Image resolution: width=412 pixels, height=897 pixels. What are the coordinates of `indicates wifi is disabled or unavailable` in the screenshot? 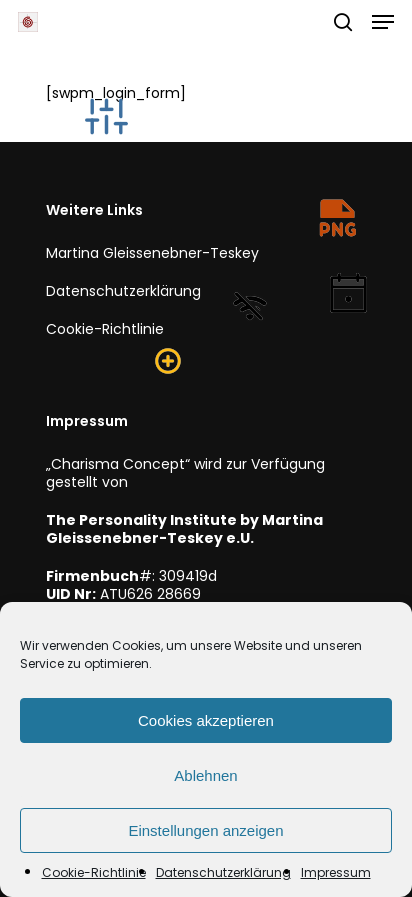 It's located at (250, 308).